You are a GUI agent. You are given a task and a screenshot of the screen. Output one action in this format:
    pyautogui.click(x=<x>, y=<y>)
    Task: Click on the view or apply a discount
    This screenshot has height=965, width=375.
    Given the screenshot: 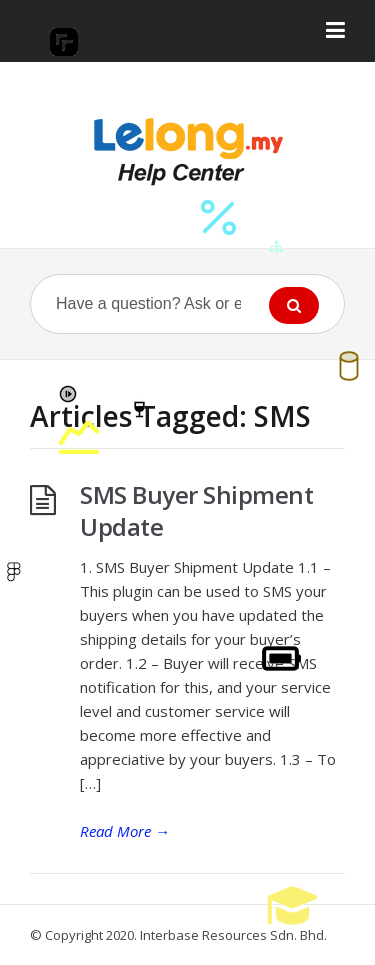 What is the action you would take?
    pyautogui.click(x=218, y=217)
    